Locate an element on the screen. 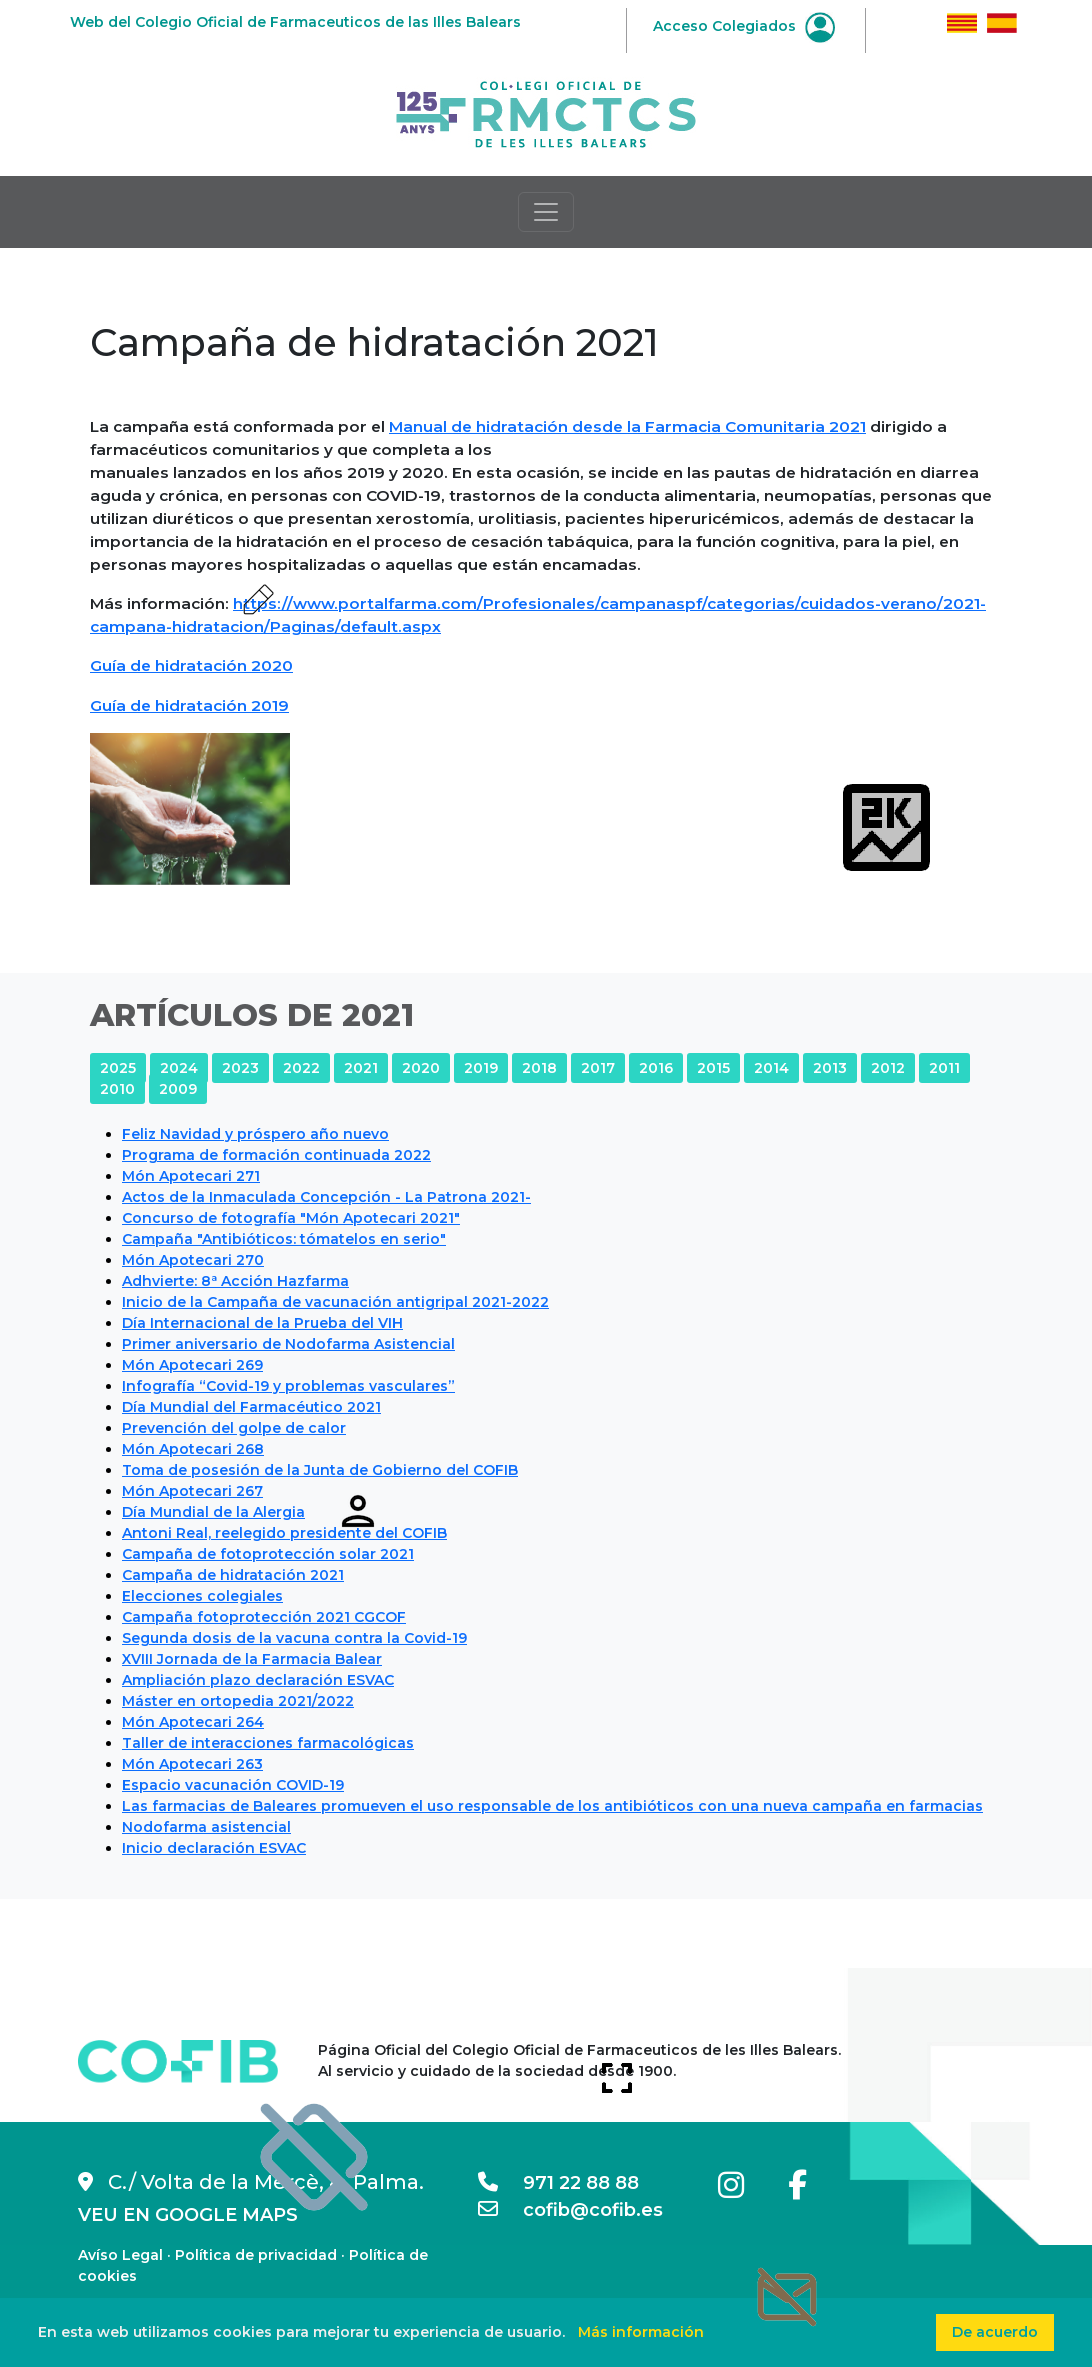 This screenshot has width=1092, height=2367. expand to fullscreen mode is located at coordinates (617, 2078).